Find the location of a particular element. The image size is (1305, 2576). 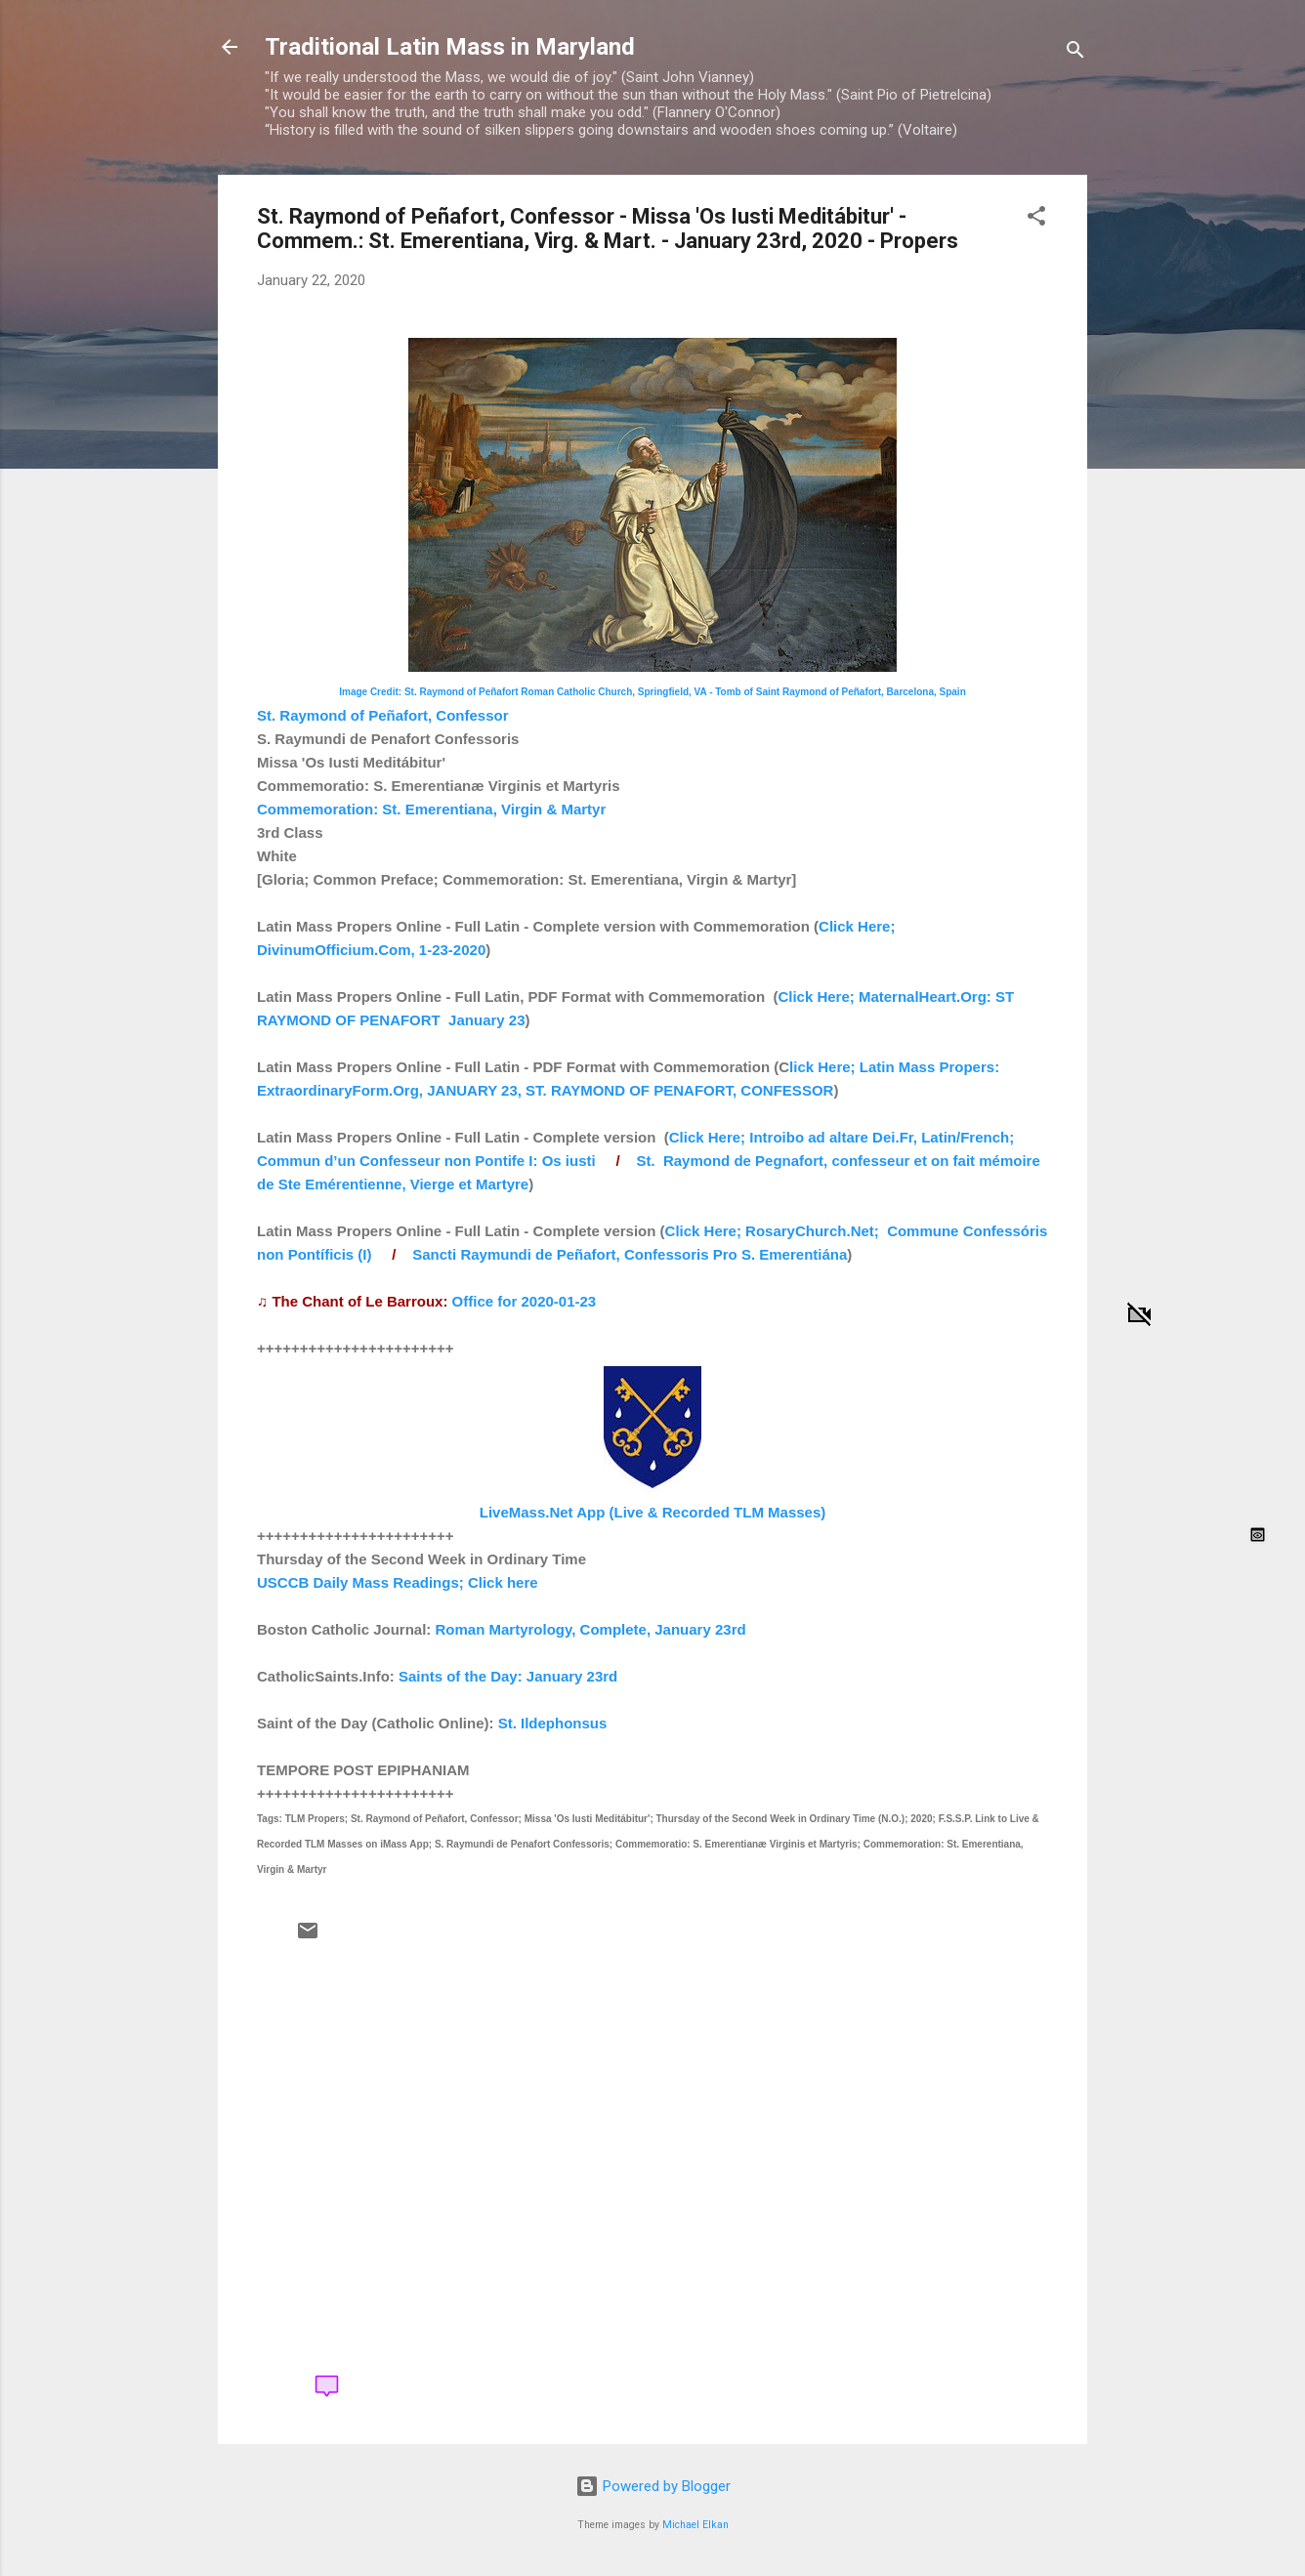

turn off camera or video is located at coordinates (1139, 1314).